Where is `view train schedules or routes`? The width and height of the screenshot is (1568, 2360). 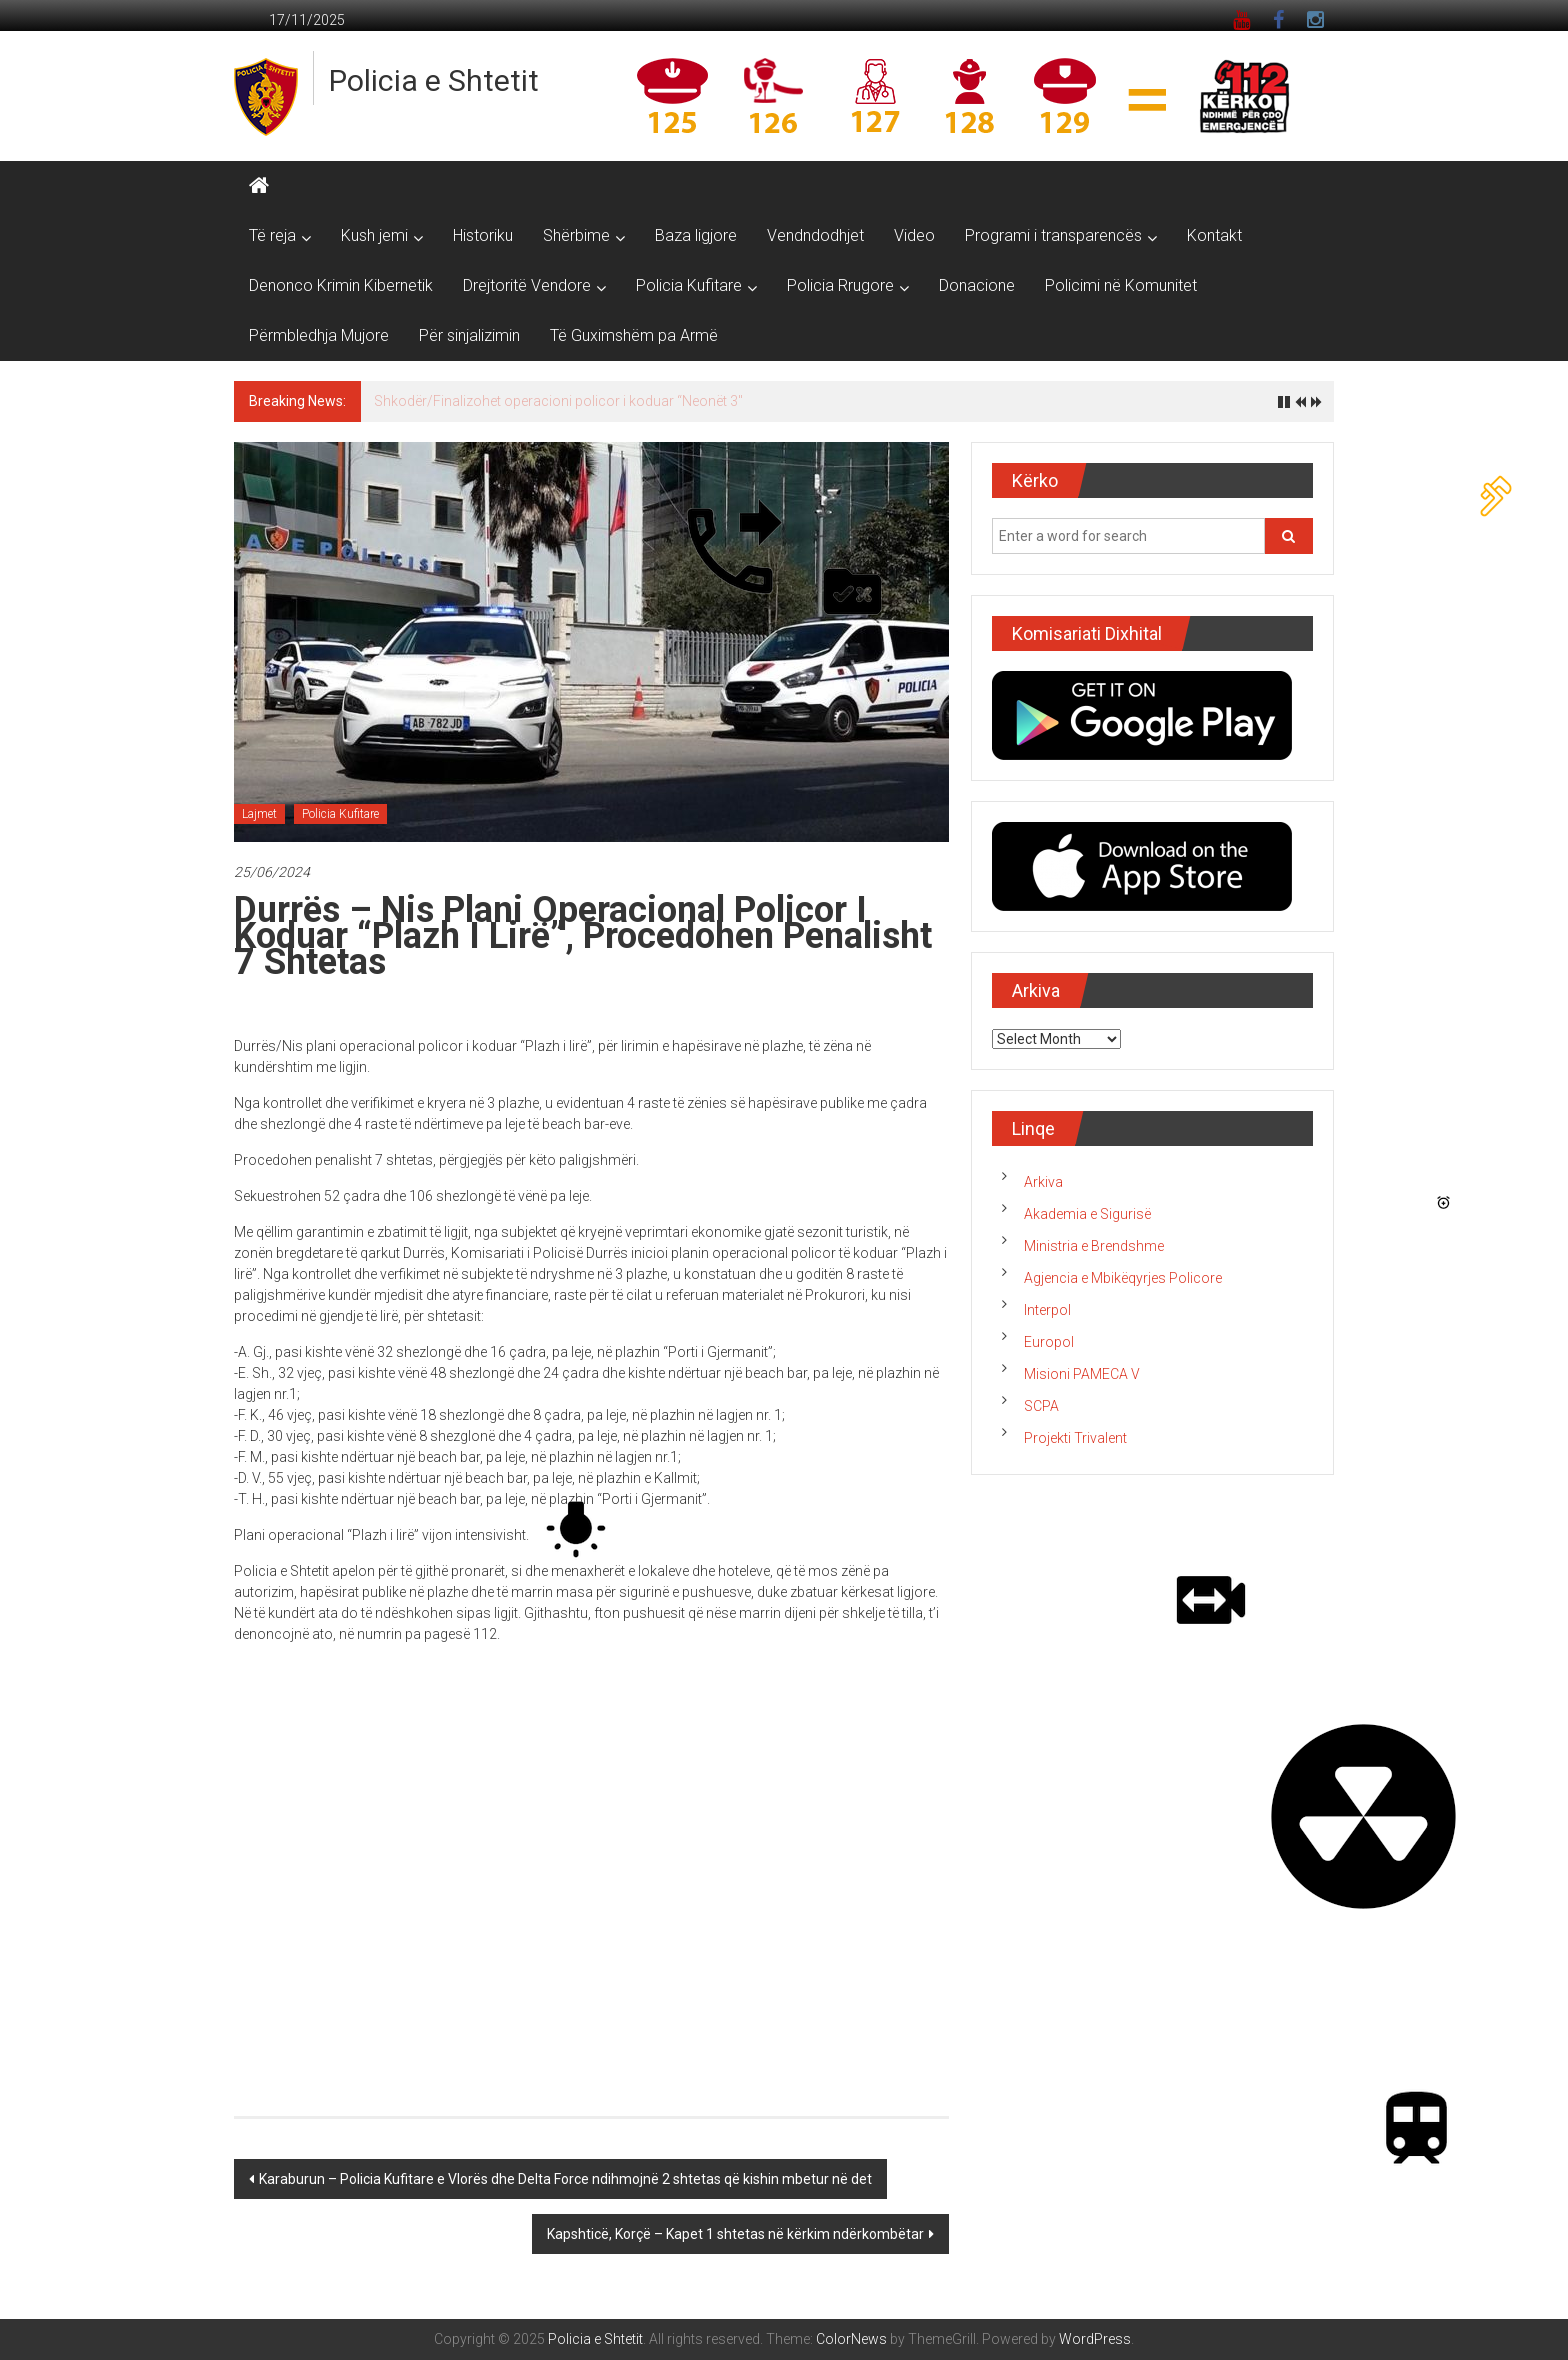 view train schedules or routes is located at coordinates (1416, 2129).